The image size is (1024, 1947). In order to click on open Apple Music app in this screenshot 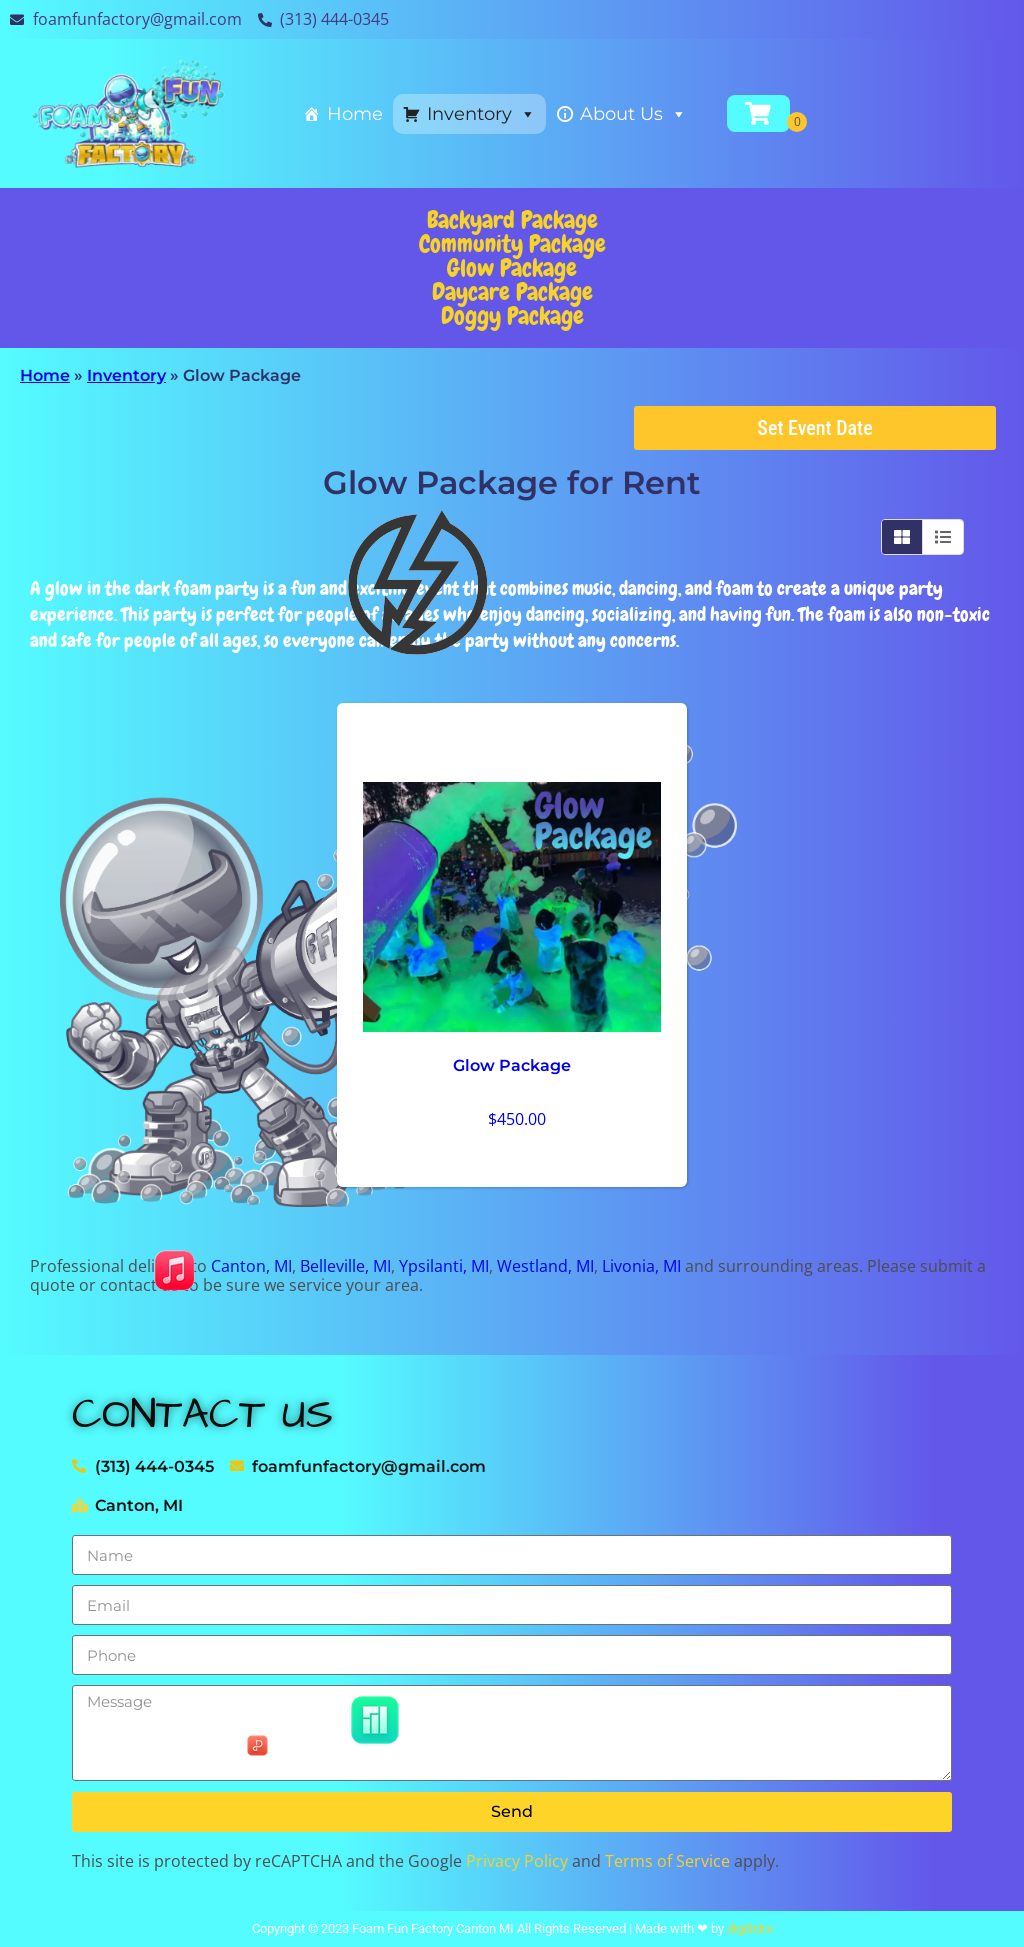, I will do `click(174, 1270)`.